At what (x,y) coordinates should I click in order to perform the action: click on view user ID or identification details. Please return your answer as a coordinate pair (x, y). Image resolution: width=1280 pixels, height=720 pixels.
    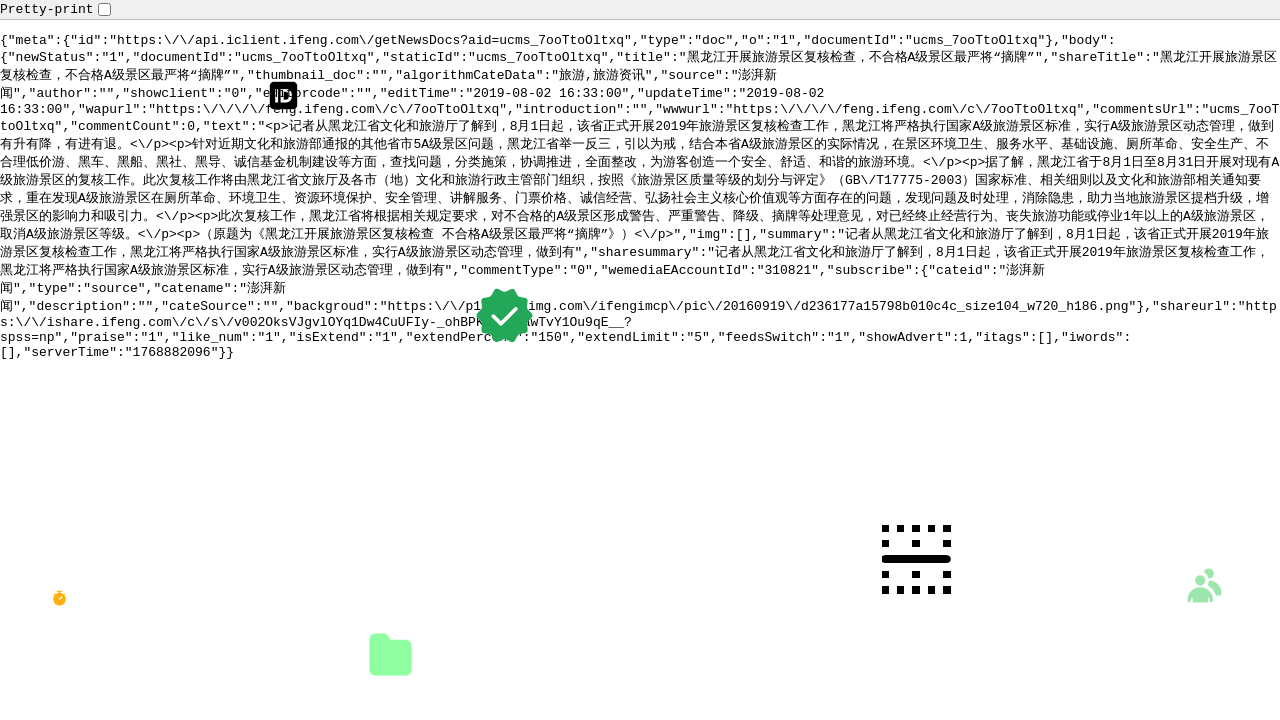
    Looking at the image, I should click on (283, 95).